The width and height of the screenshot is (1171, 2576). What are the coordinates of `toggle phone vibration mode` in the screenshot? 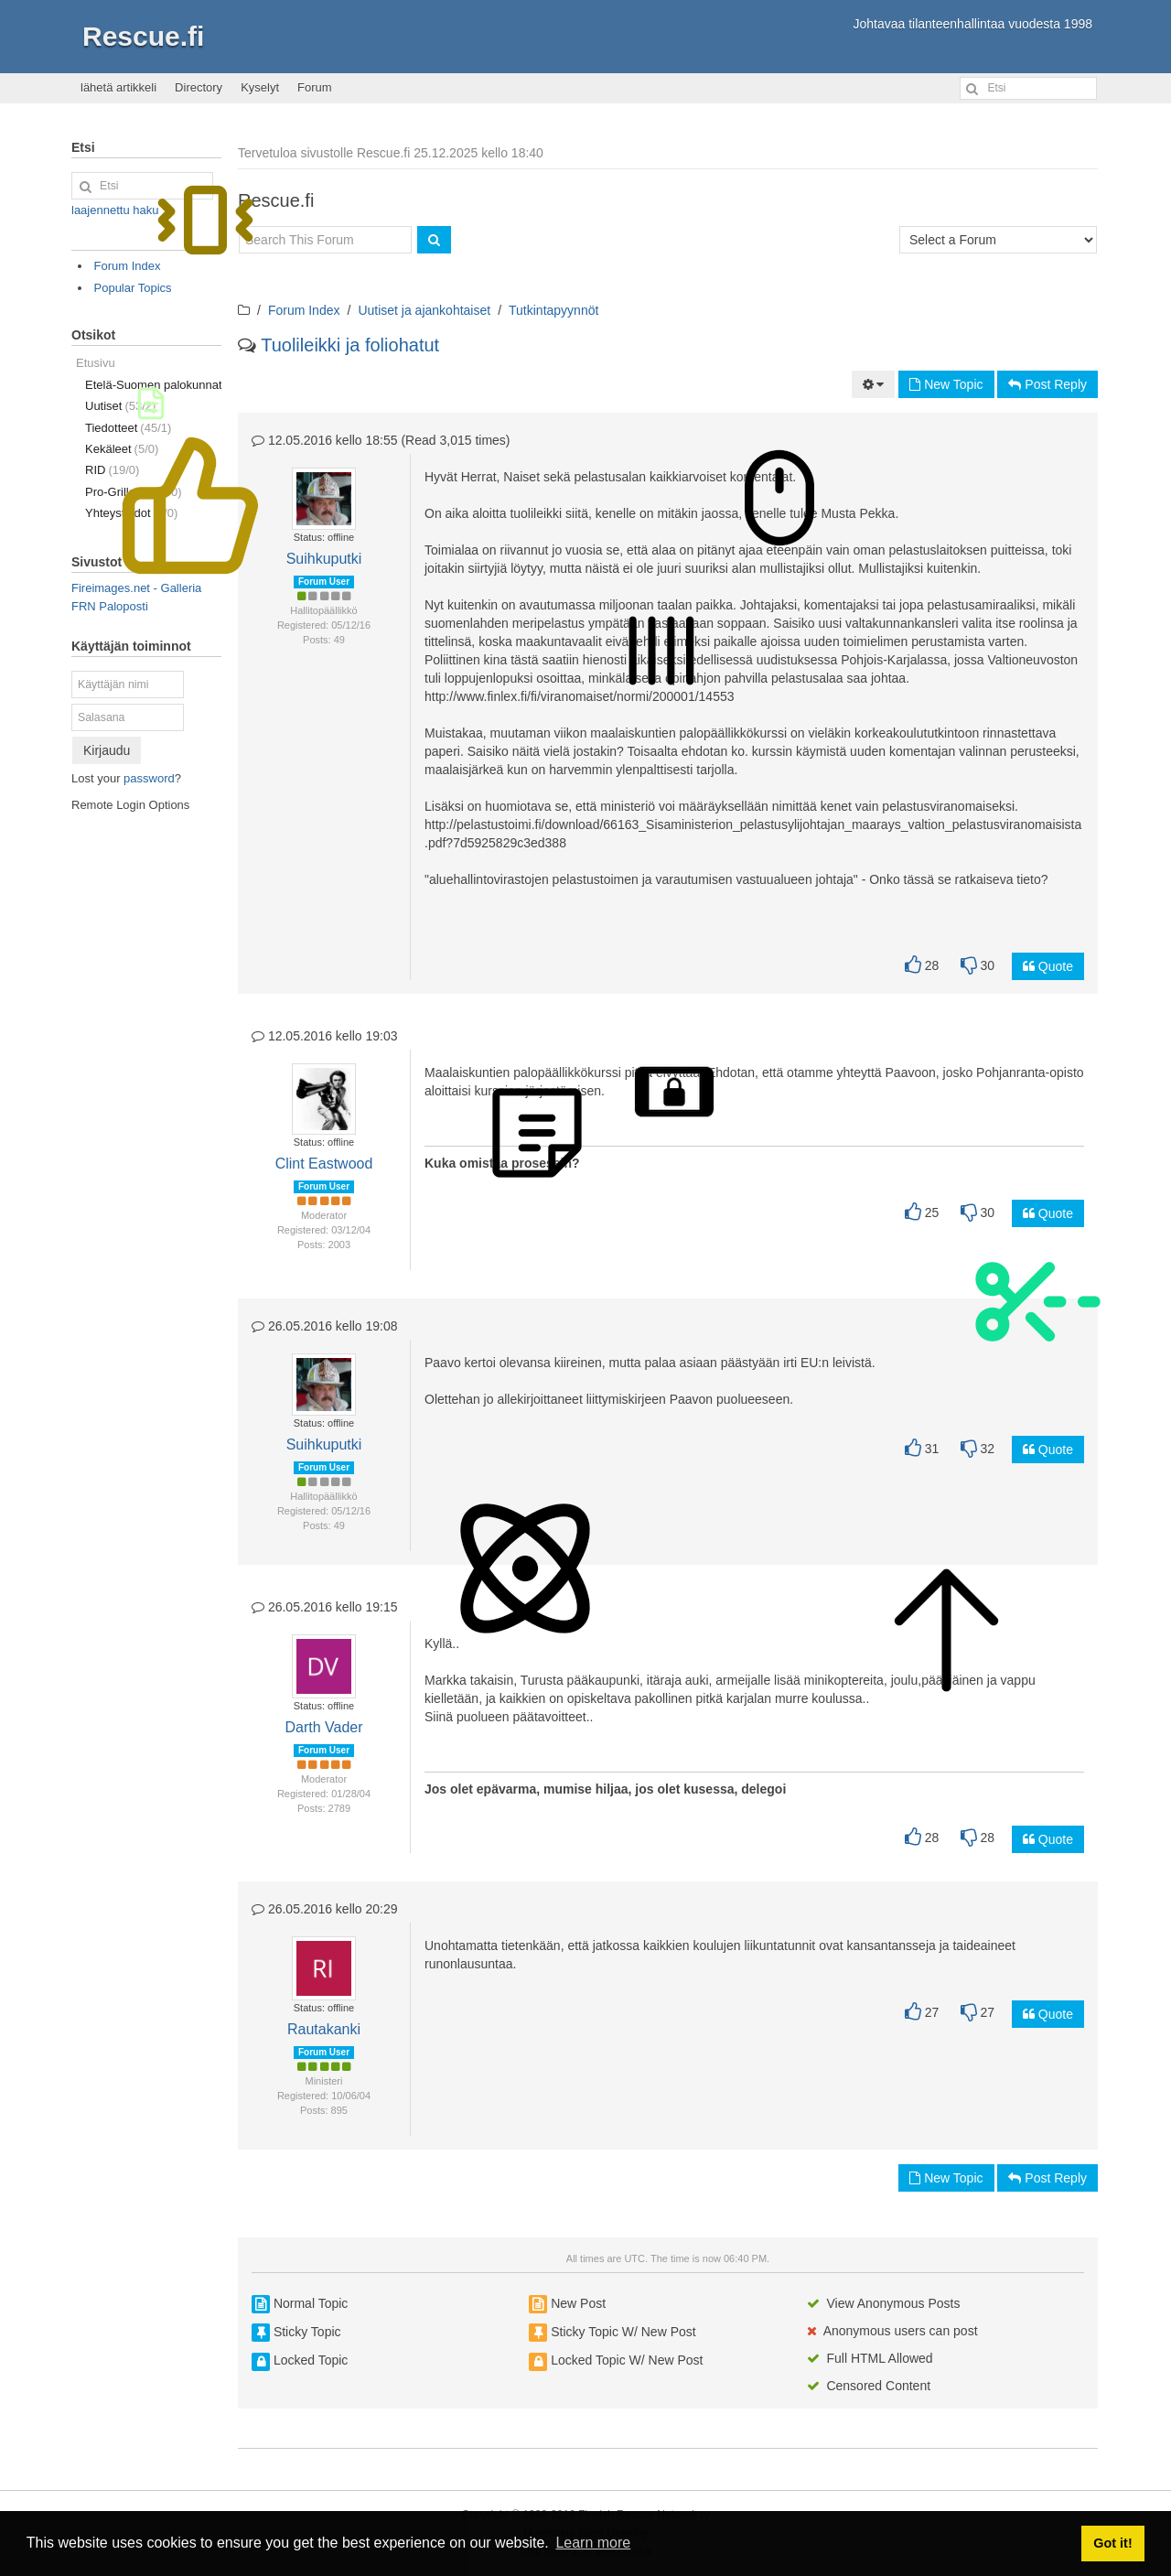 It's located at (205, 220).